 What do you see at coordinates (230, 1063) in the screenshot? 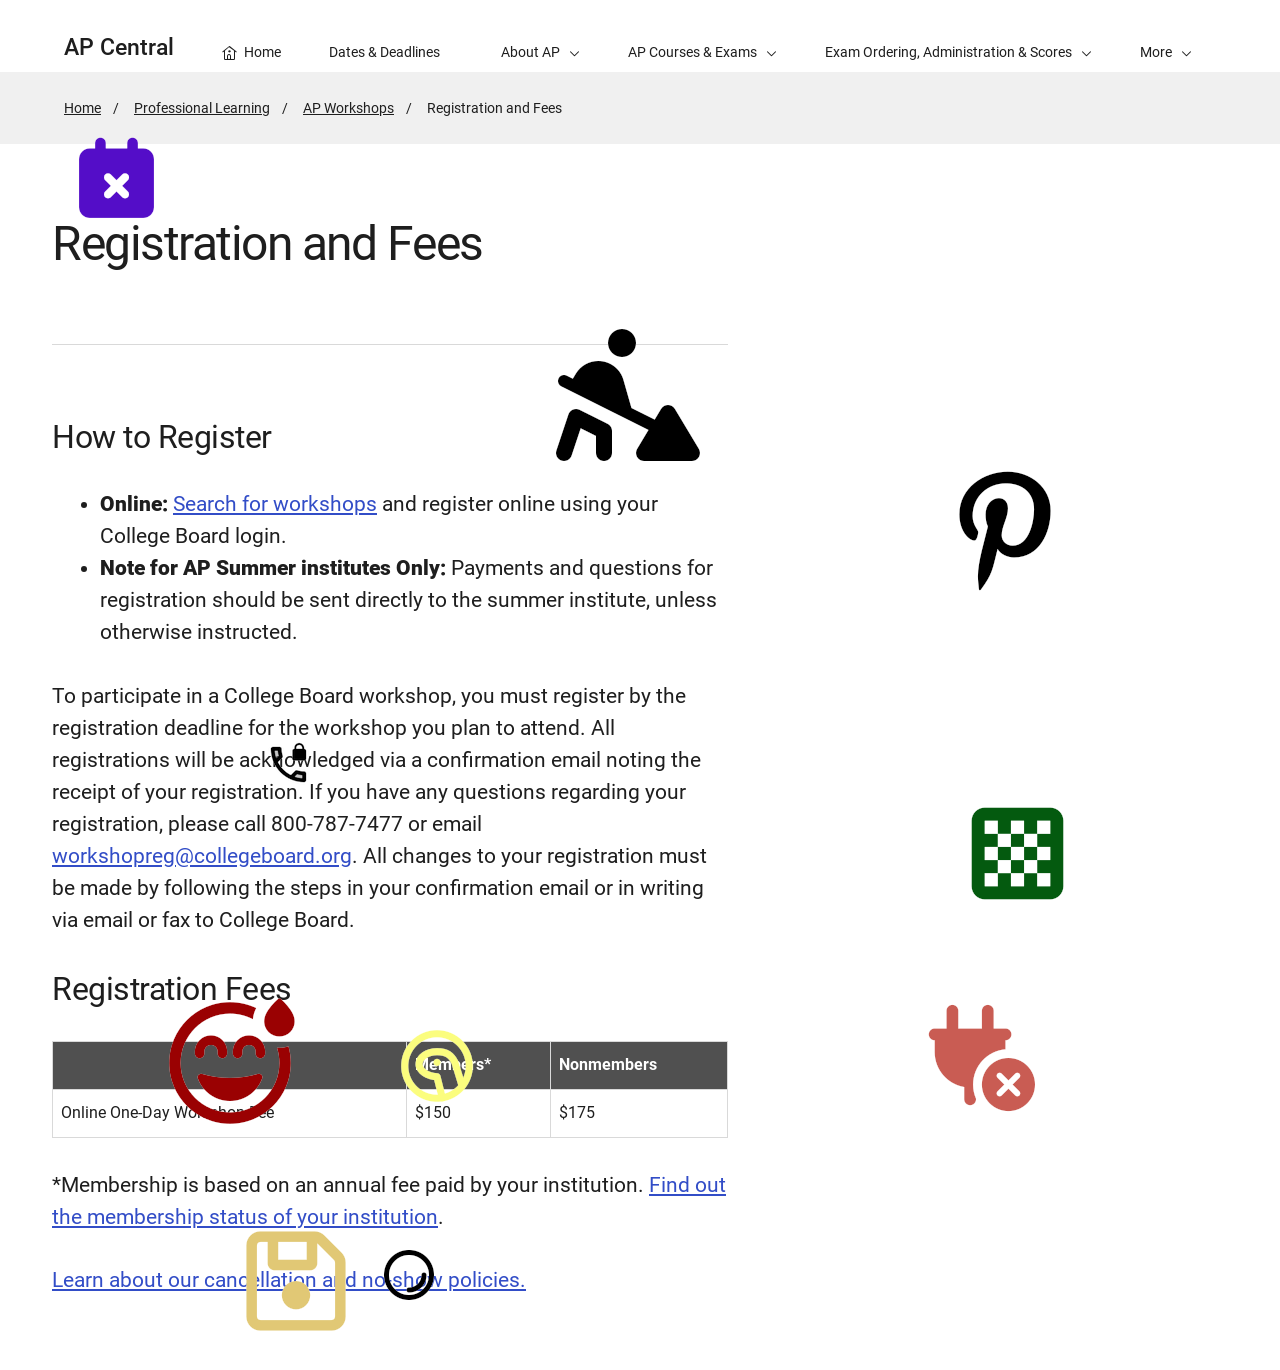
I see `react with nervous or relieved laughter` at bounding box center [230, 1063].